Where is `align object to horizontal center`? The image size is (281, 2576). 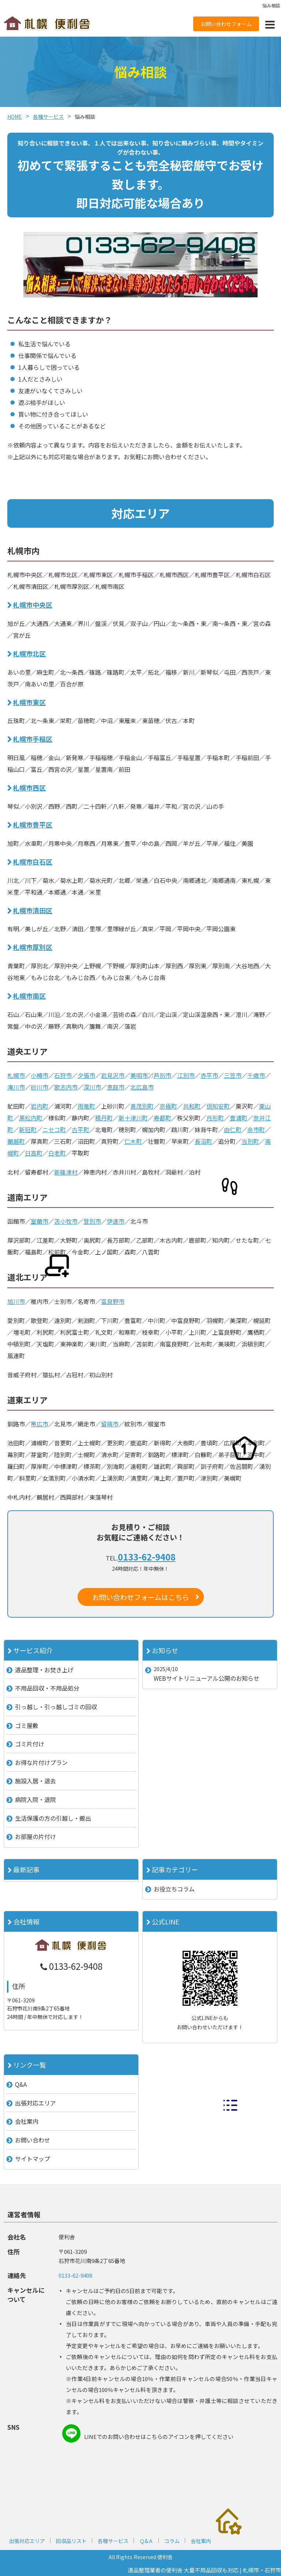
align object to horizontal center is located at coordinates (149, 1076).